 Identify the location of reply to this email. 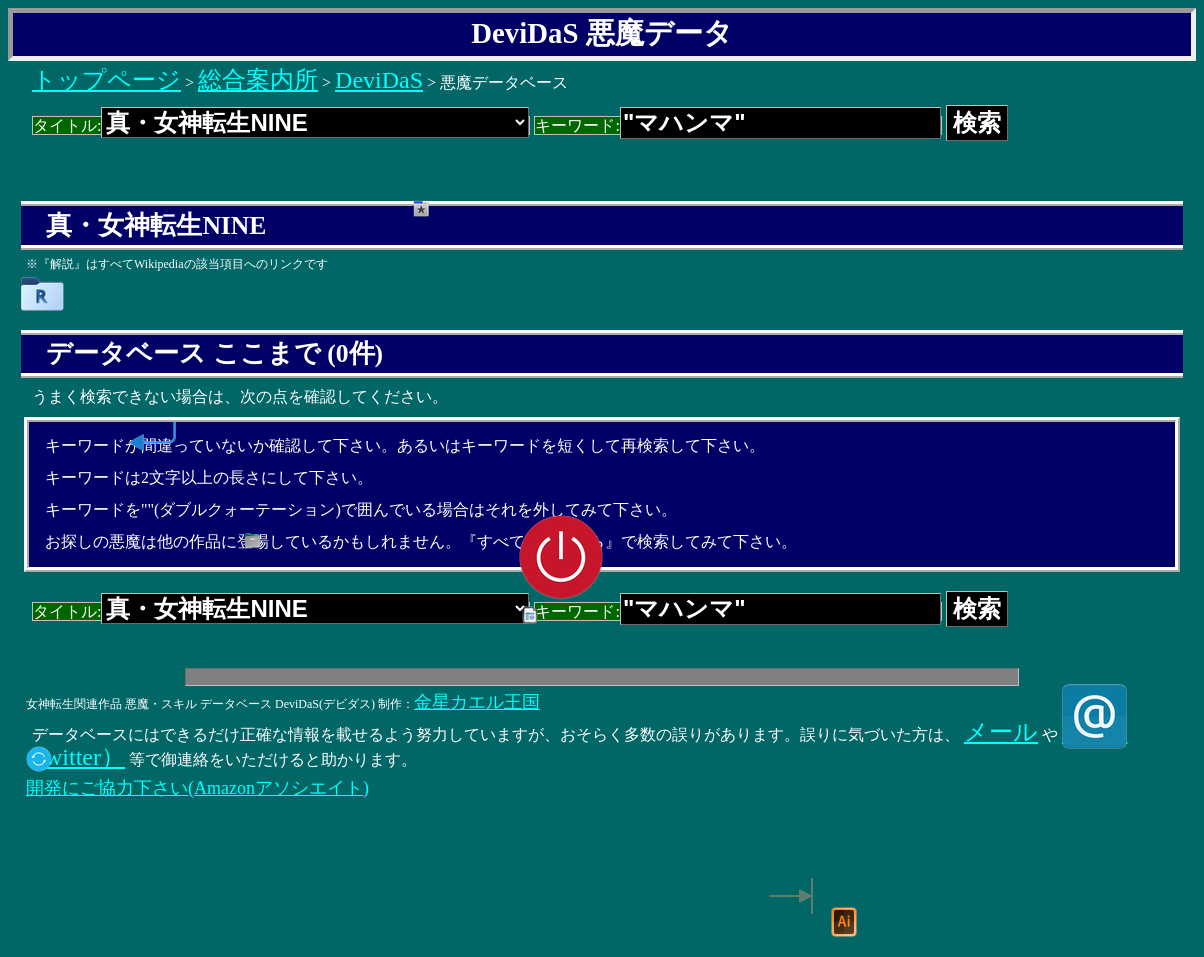
(151, 432).